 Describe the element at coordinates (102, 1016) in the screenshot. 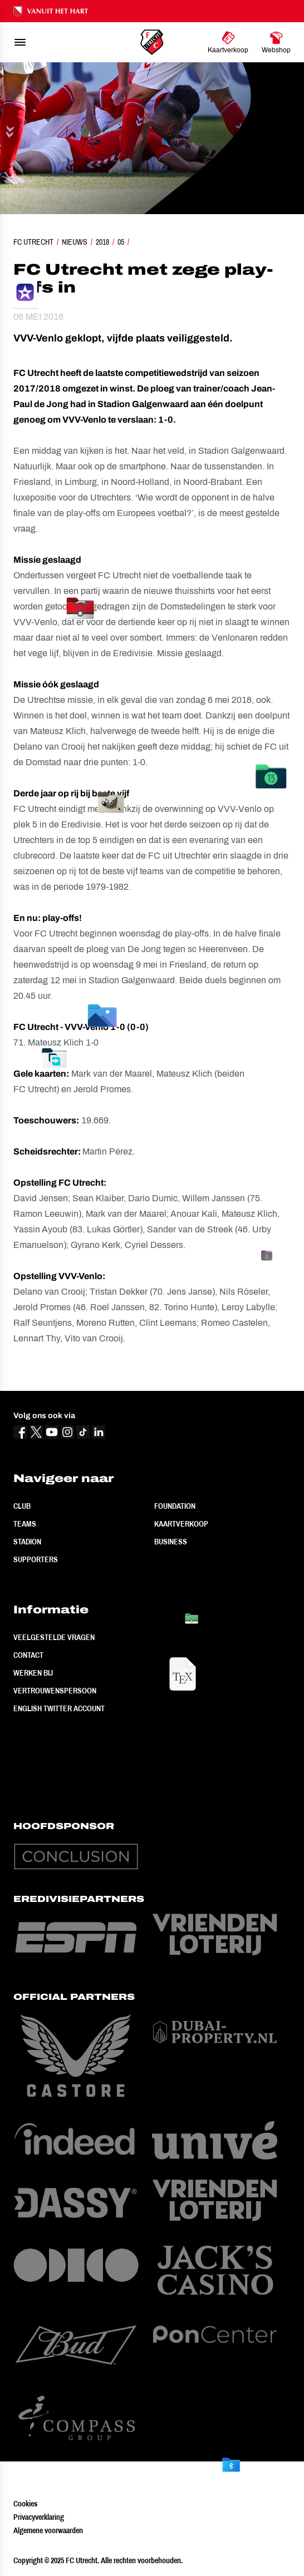

I see `open pictures folder` at that location.